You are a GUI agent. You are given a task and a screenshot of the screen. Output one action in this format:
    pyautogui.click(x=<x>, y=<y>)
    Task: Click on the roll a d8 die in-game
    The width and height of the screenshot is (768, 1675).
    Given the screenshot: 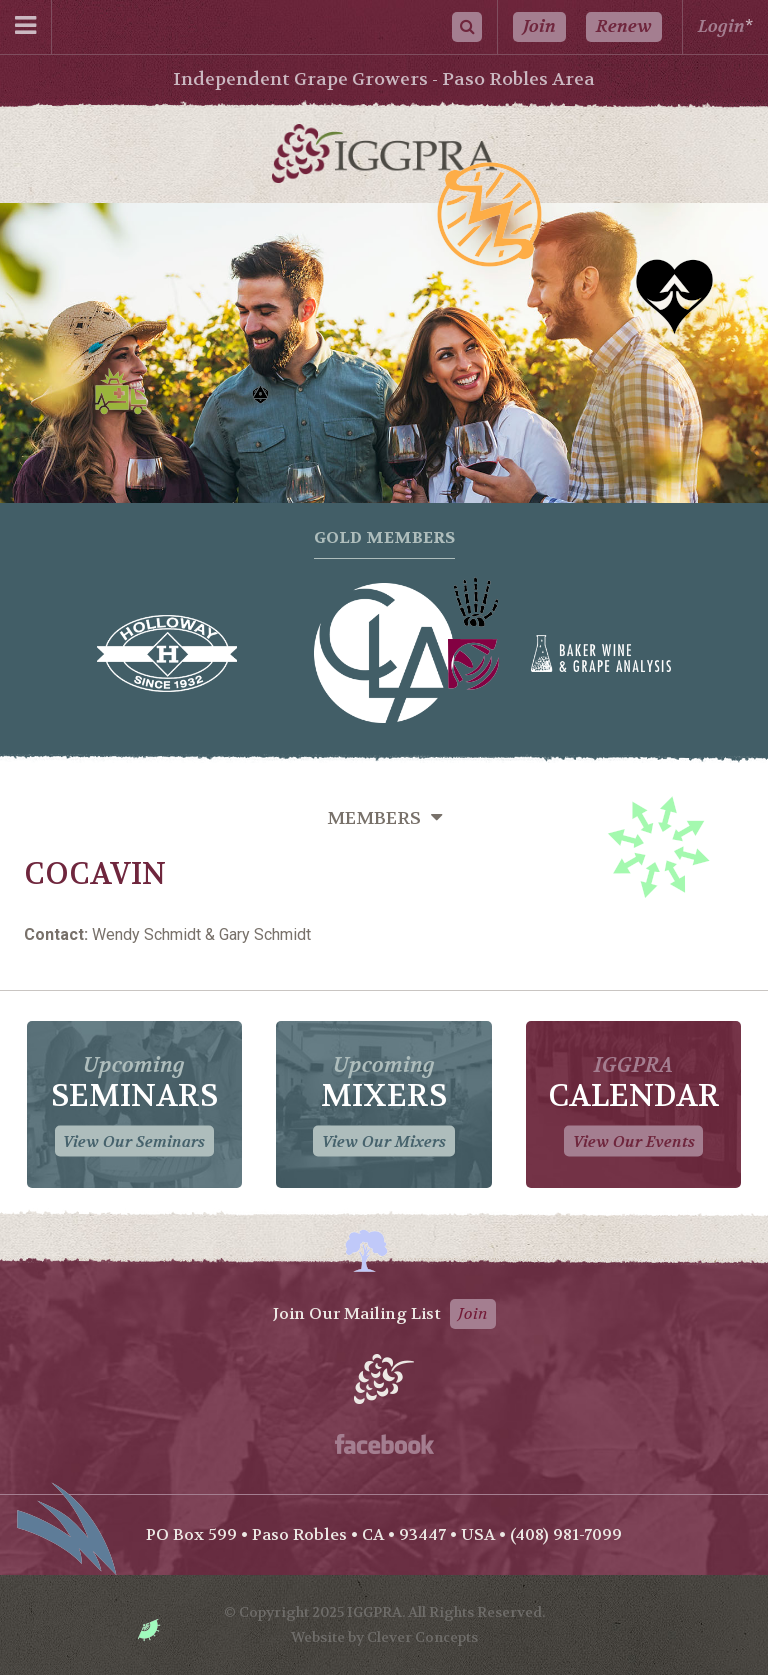 What is the action you would take?
    pyautogui.click(x=260, y=394)
    